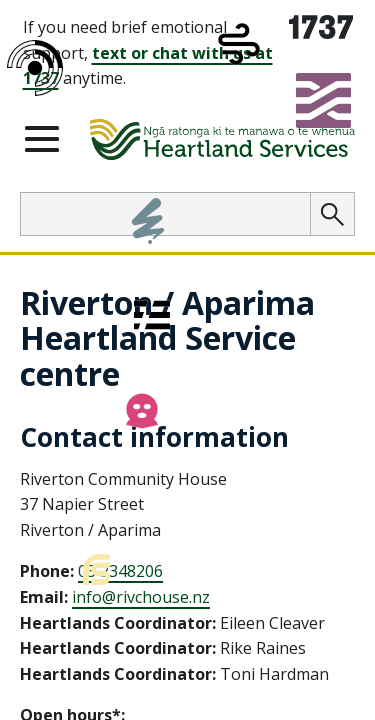 The height and width of the screenshot is (720, 375). What do you see at coordinates (96, 569) in the screenshot?
I see `rsocket protocol or framework branding` at bounding box center [96, 569].